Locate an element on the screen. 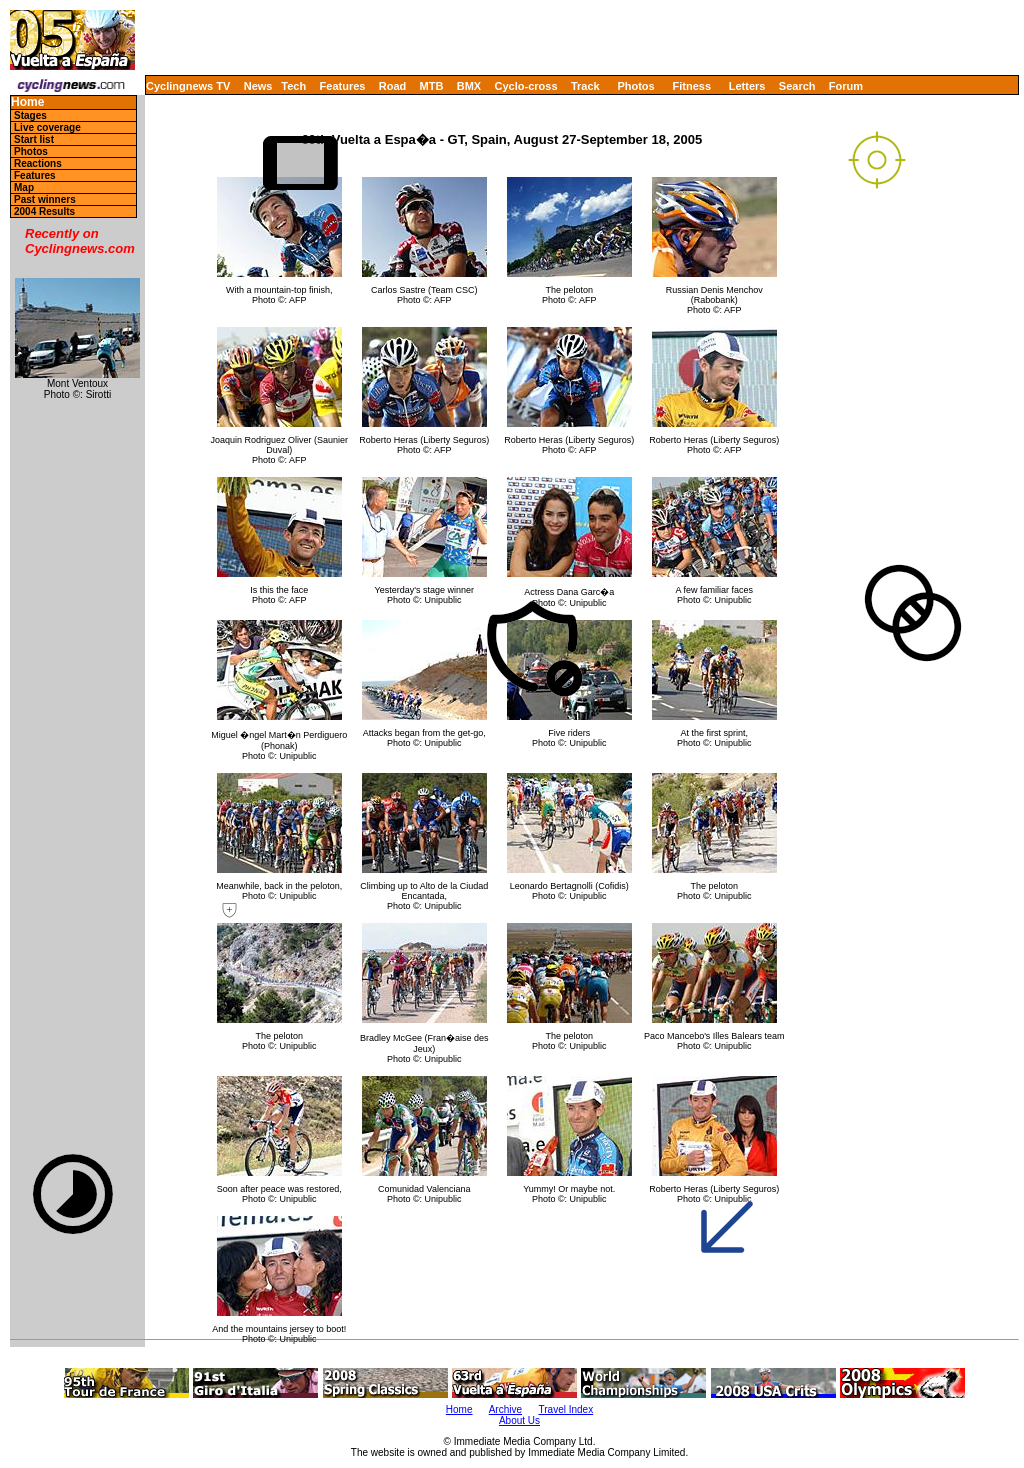 This screenshot has height=1468, width=1024. switch to tablet view or layout is located at coordinates (300, 163).